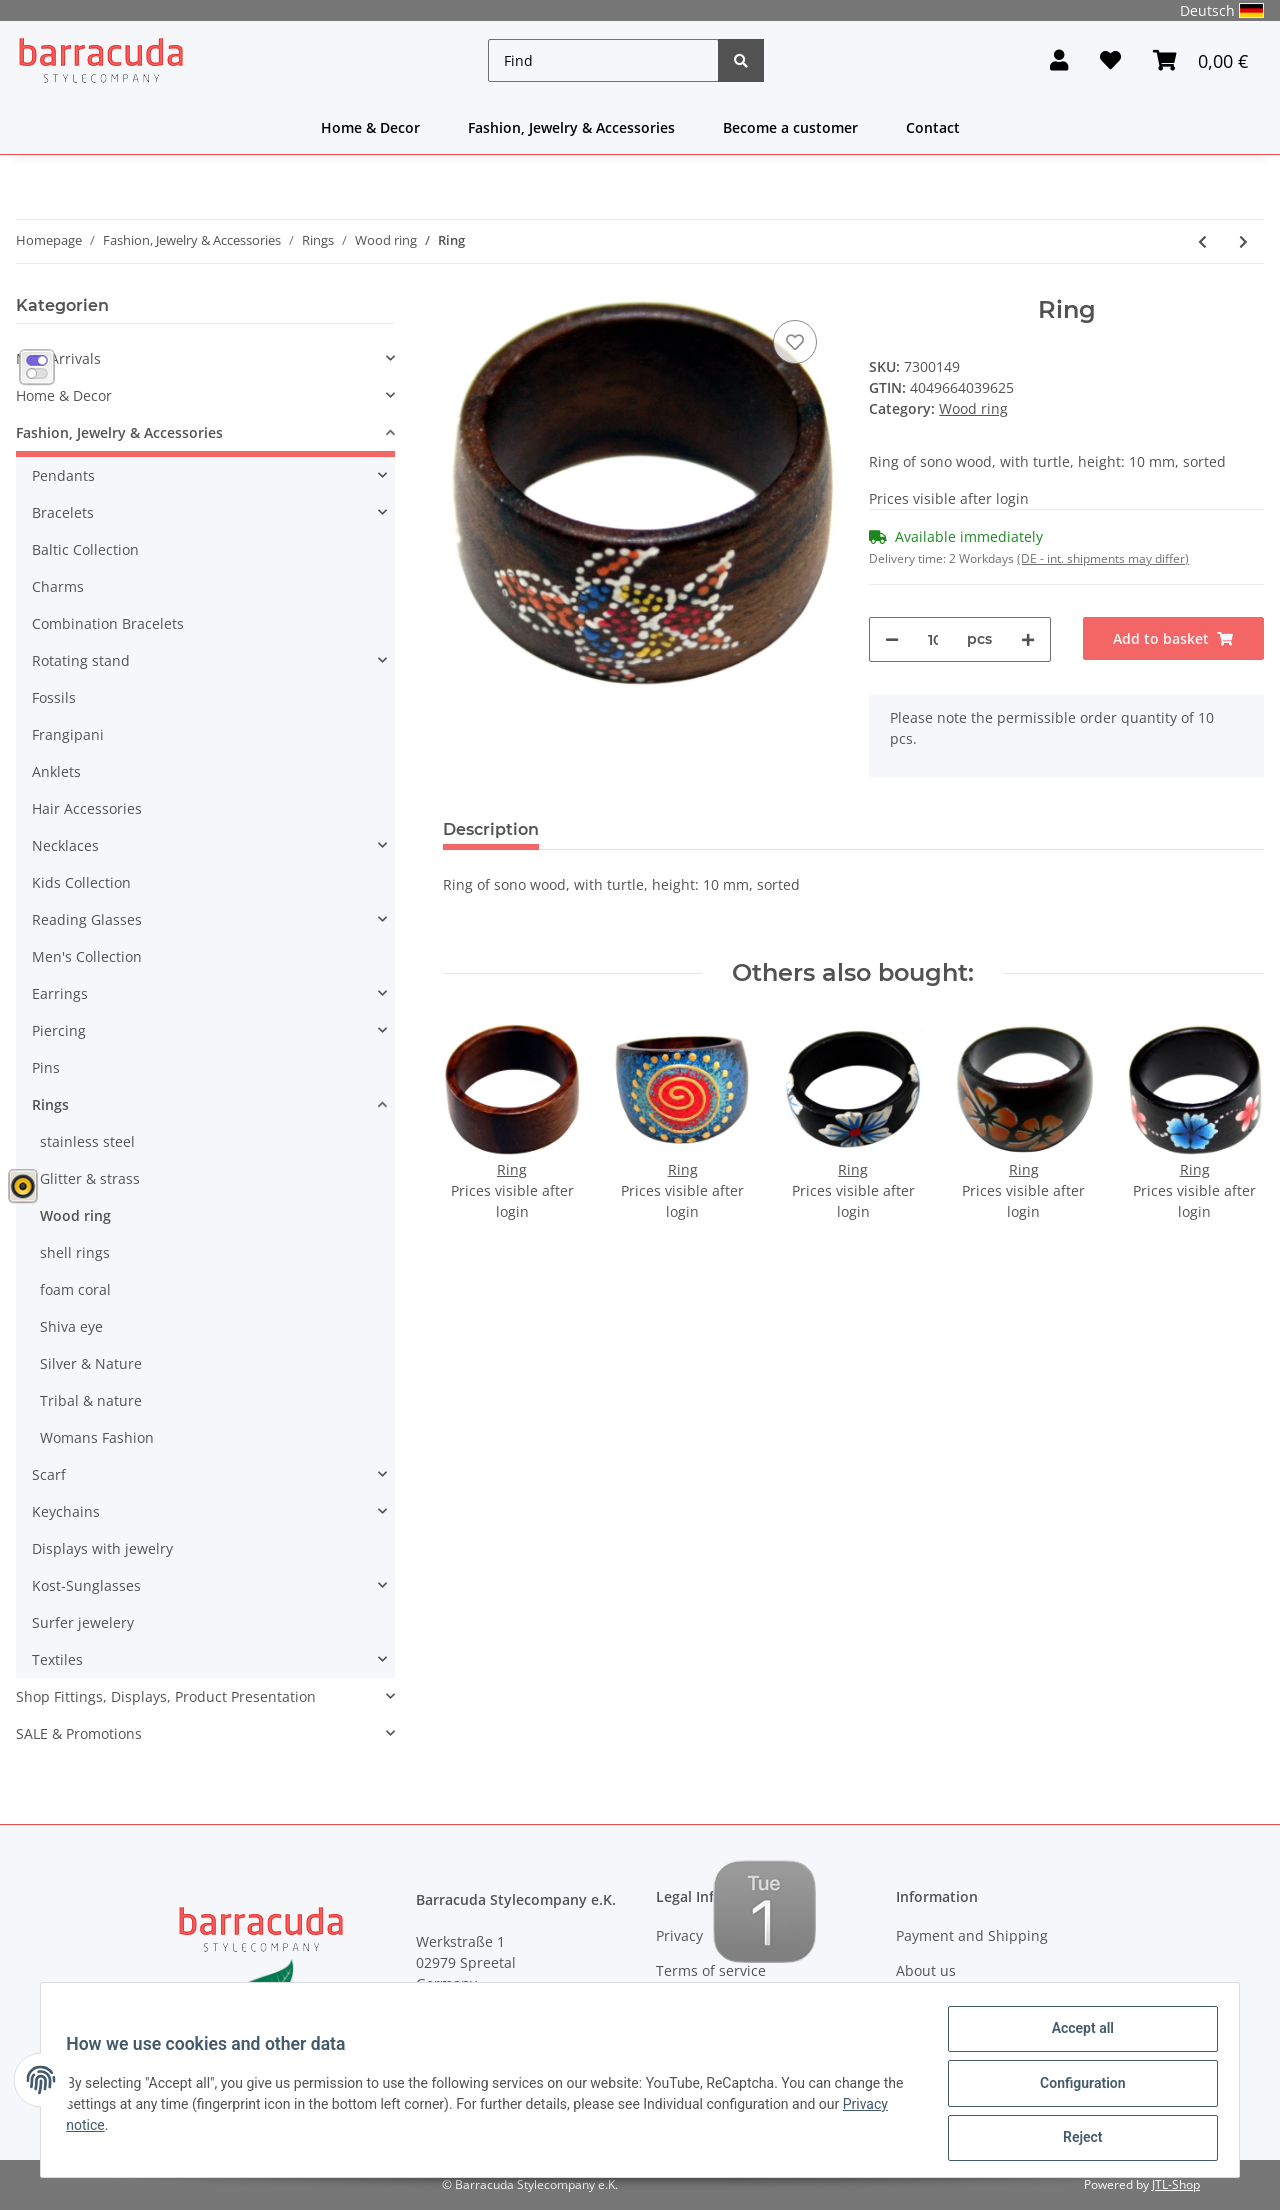 Image resolution: width=1280 pixels, height=2210 pixels. Describe the element at coordinates (23, 1186) in the screenshot. I see `open Rhythmbox music player` at that location.